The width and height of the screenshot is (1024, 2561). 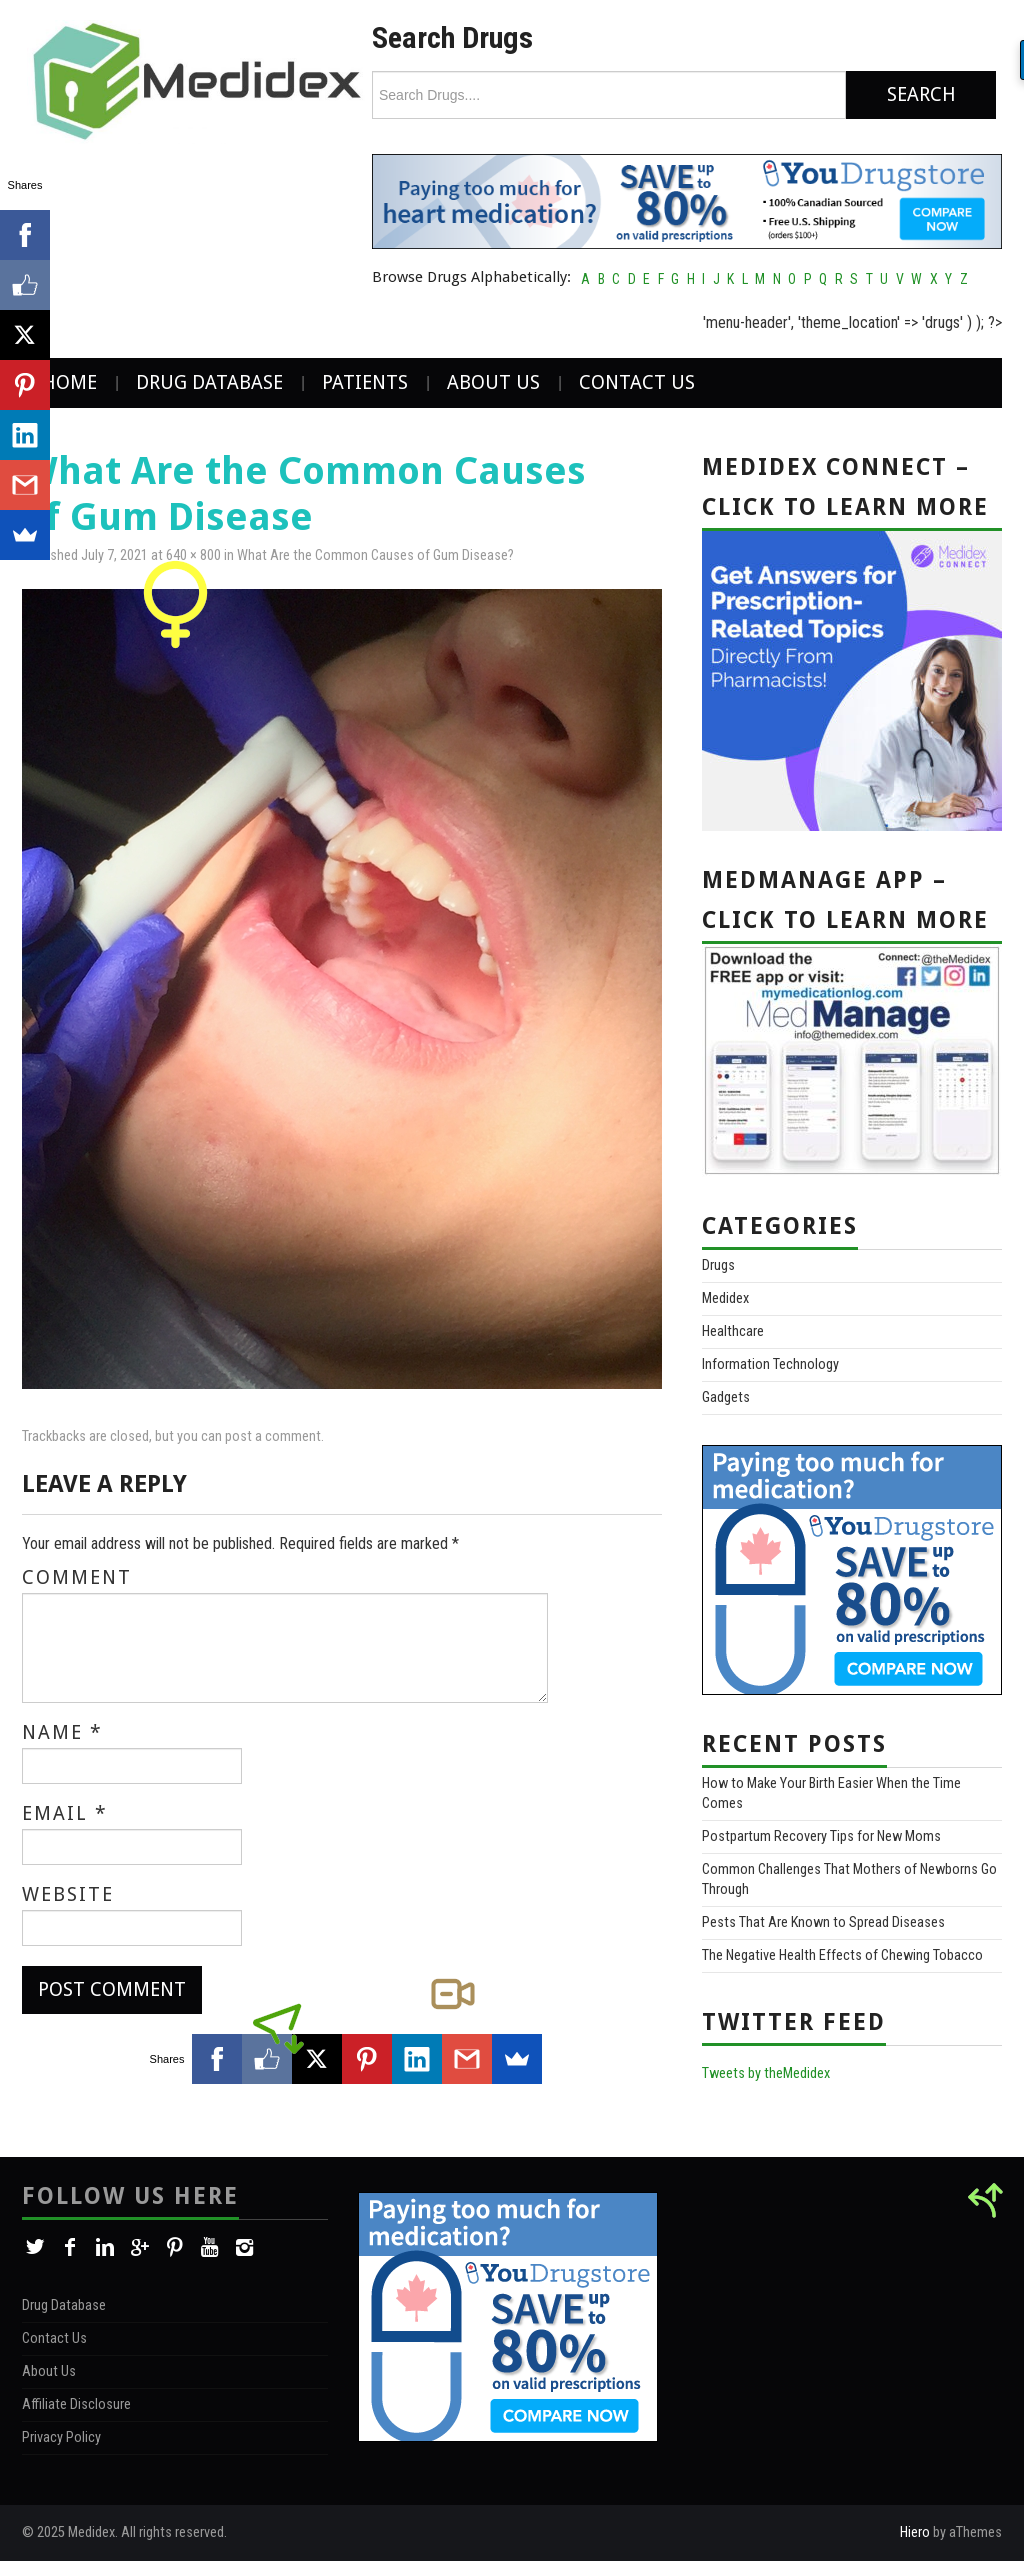 What do you see at coordinates (985, 2200) in the screenshot?
I see `take the left ramp or exit` at bounding box center [985, 2200].